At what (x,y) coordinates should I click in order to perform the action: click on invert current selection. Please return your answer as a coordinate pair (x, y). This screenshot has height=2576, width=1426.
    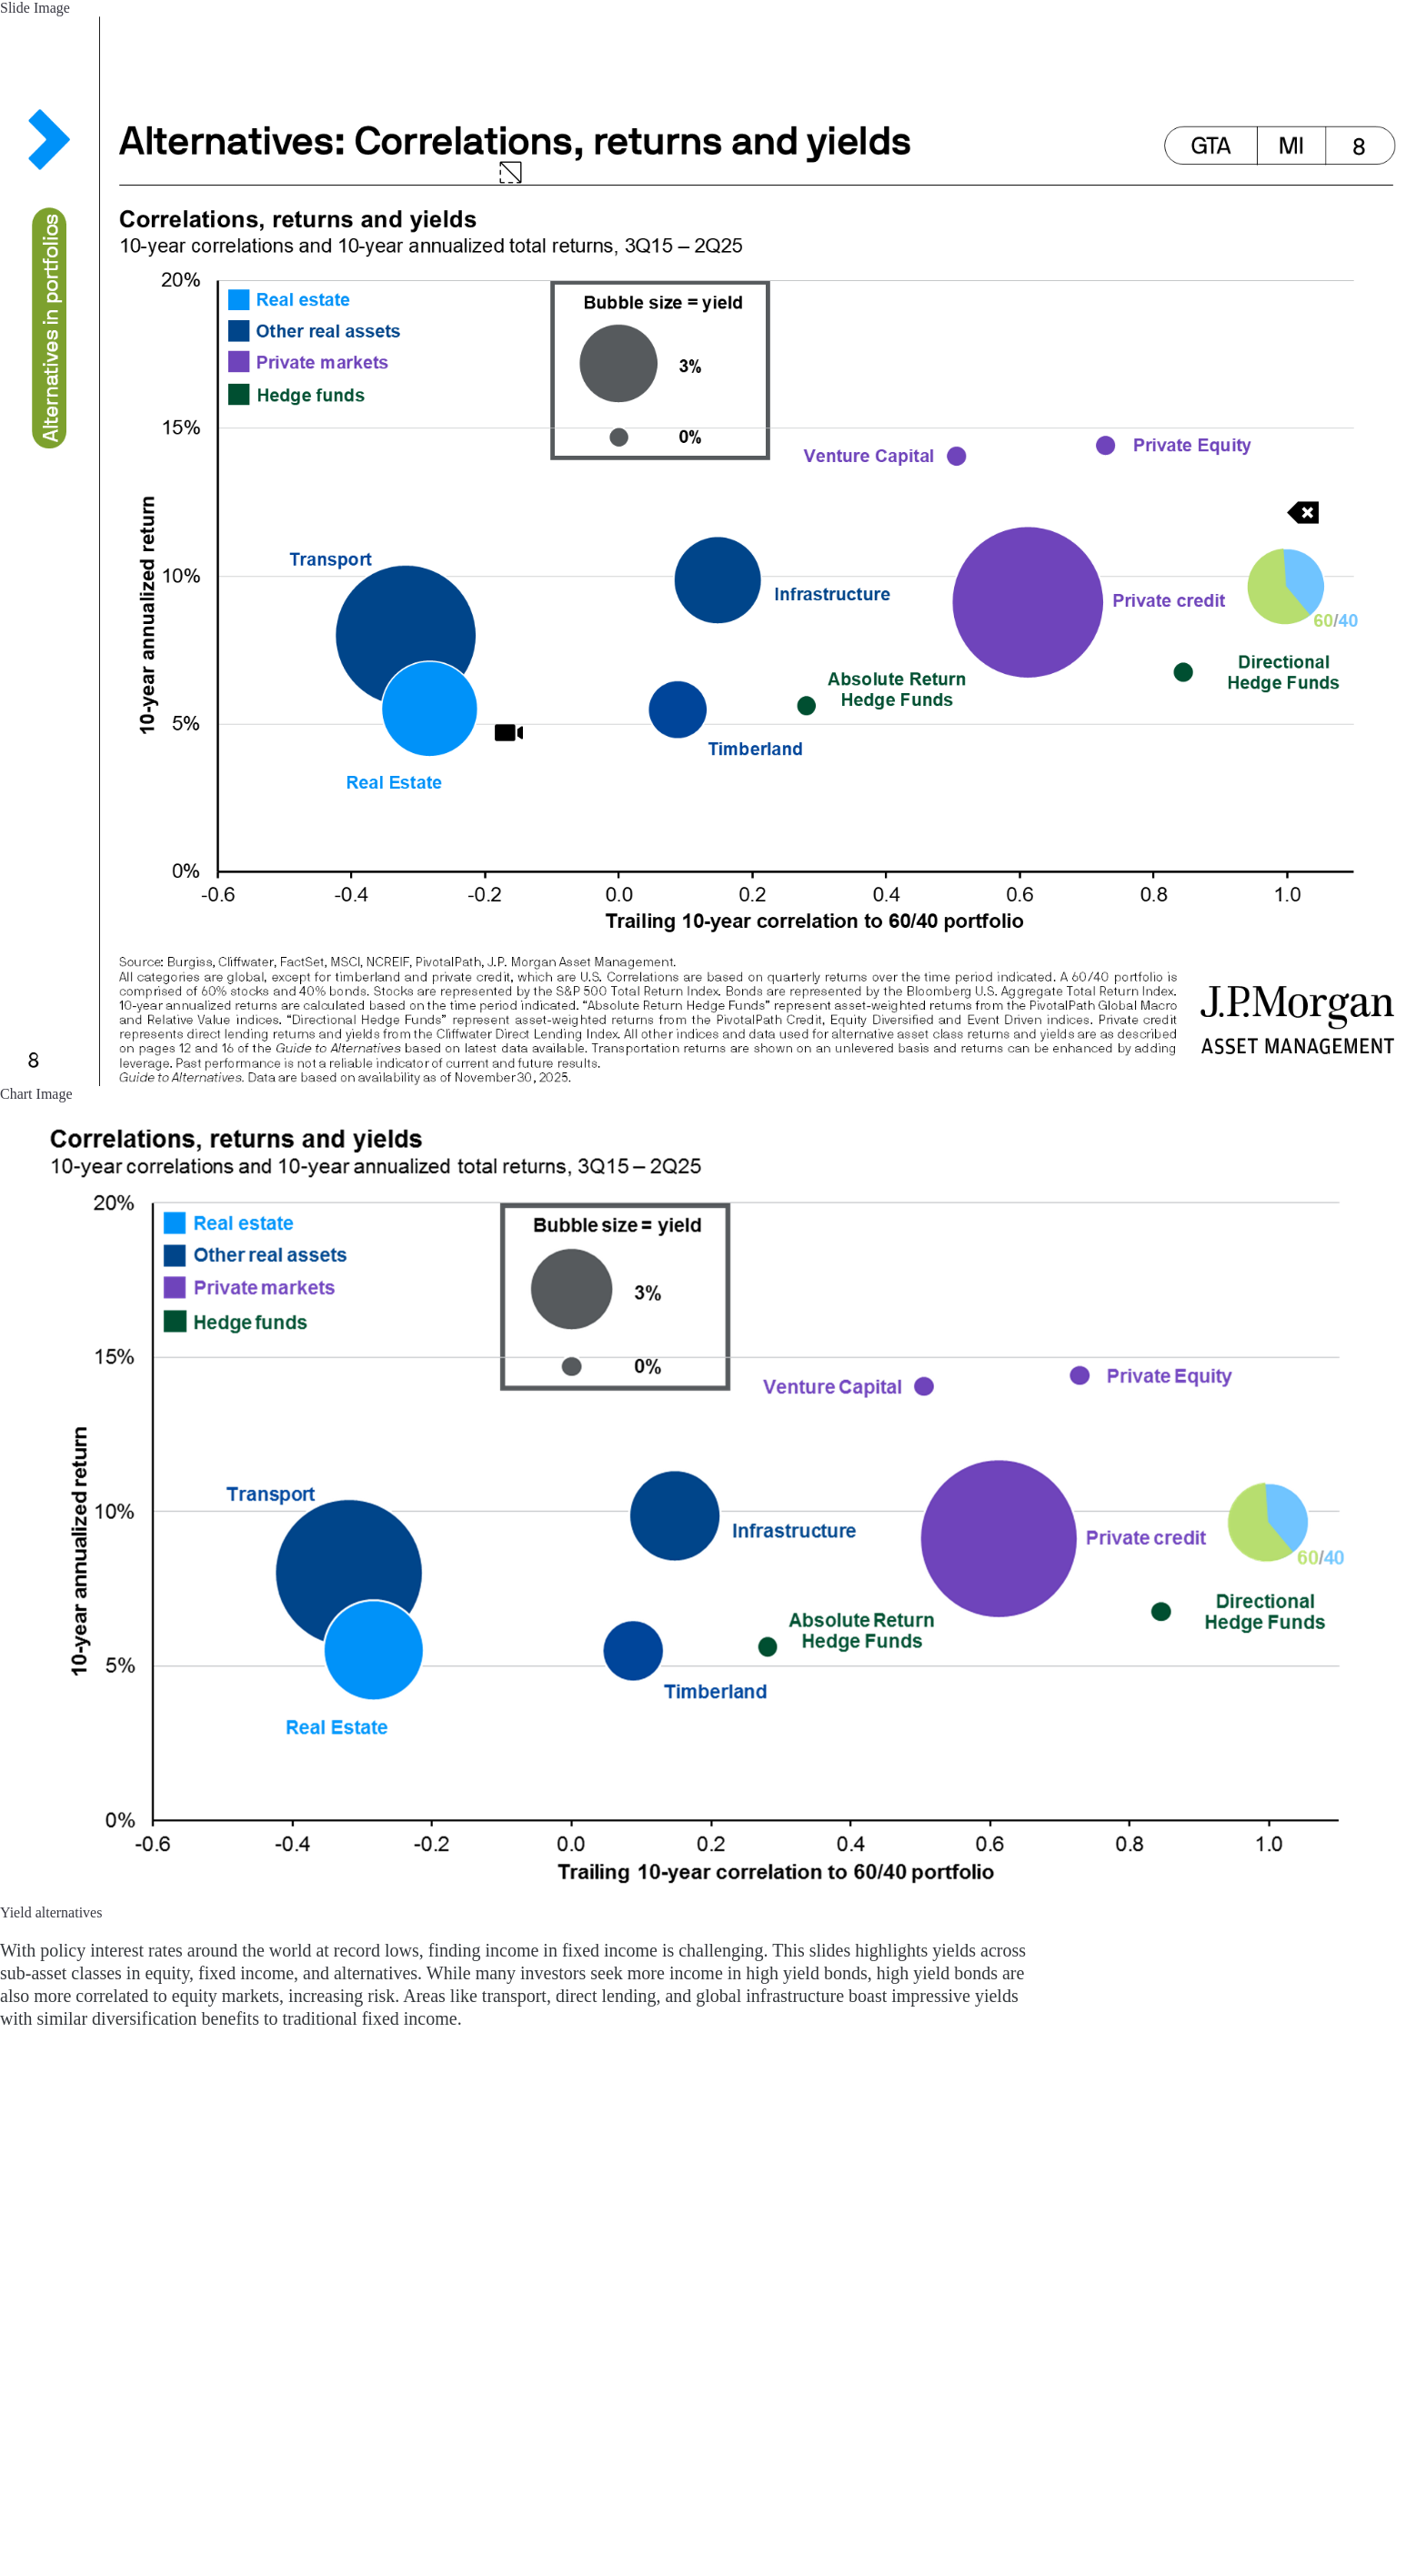
    Looking at the image, I should click on (510, 172).